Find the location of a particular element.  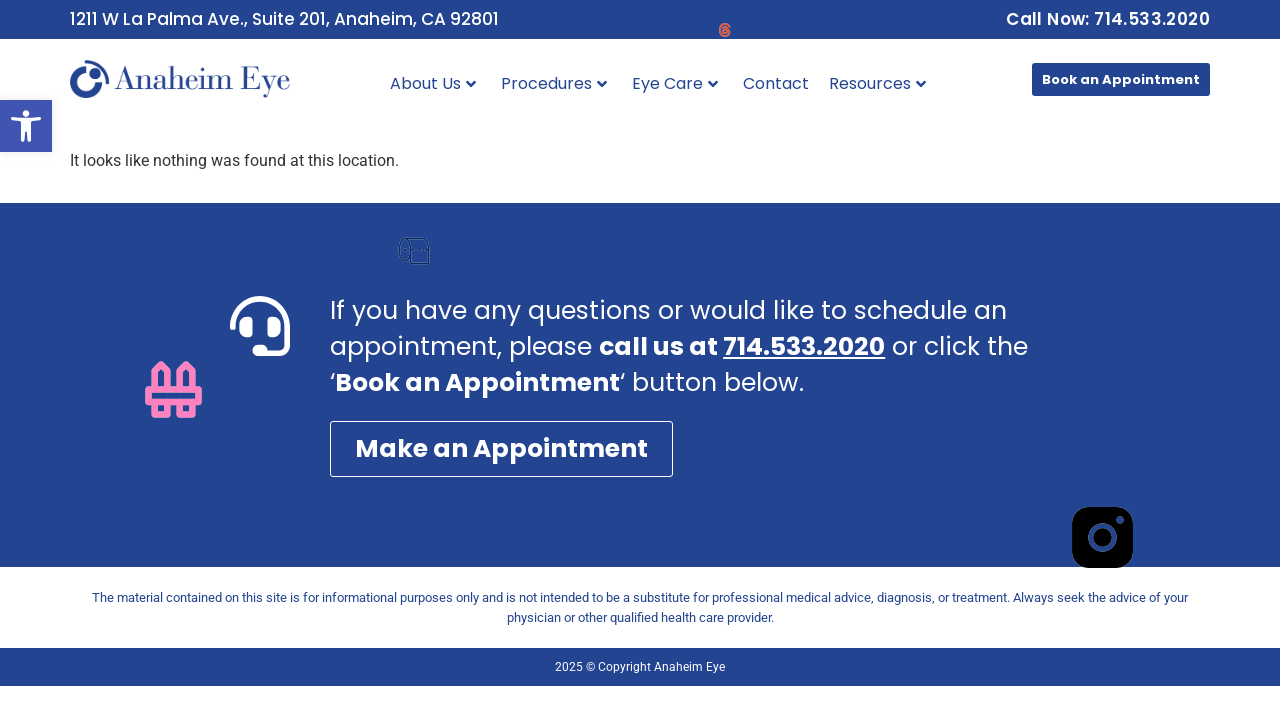

bathroom or restroom location indicator is located at coordinates (414, 251).